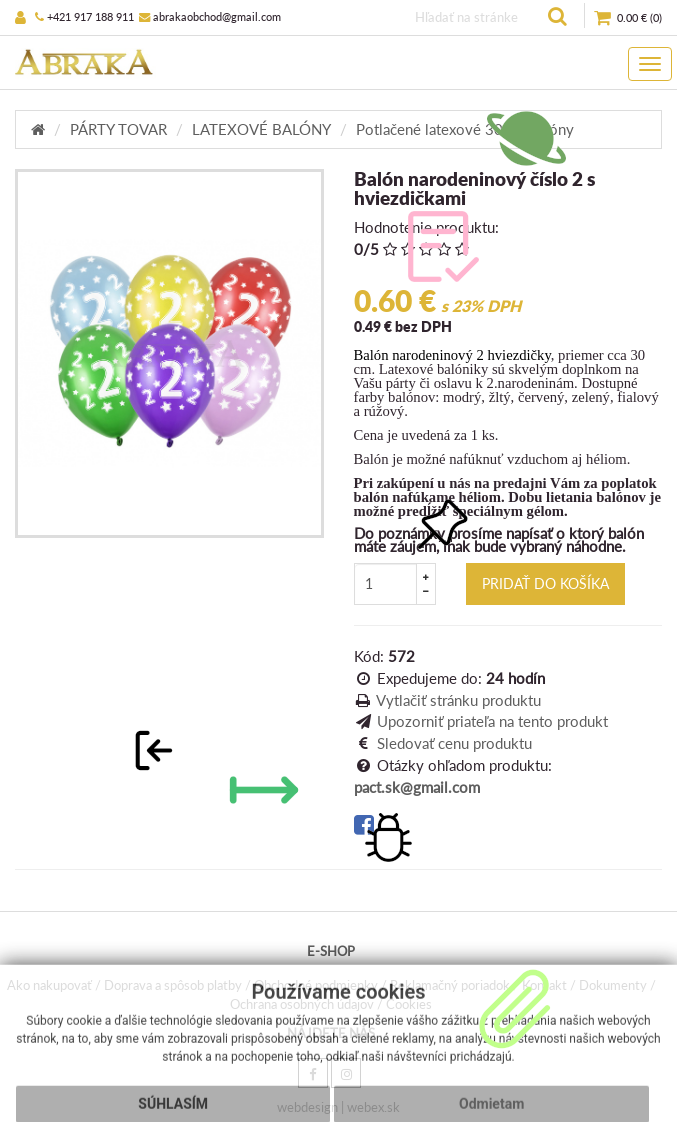 The width and height of the screenshot is (677, 1122). Describe the element at coordinates (443, 246) in the screenshot. I see `view or manage your task checklist` at that location.